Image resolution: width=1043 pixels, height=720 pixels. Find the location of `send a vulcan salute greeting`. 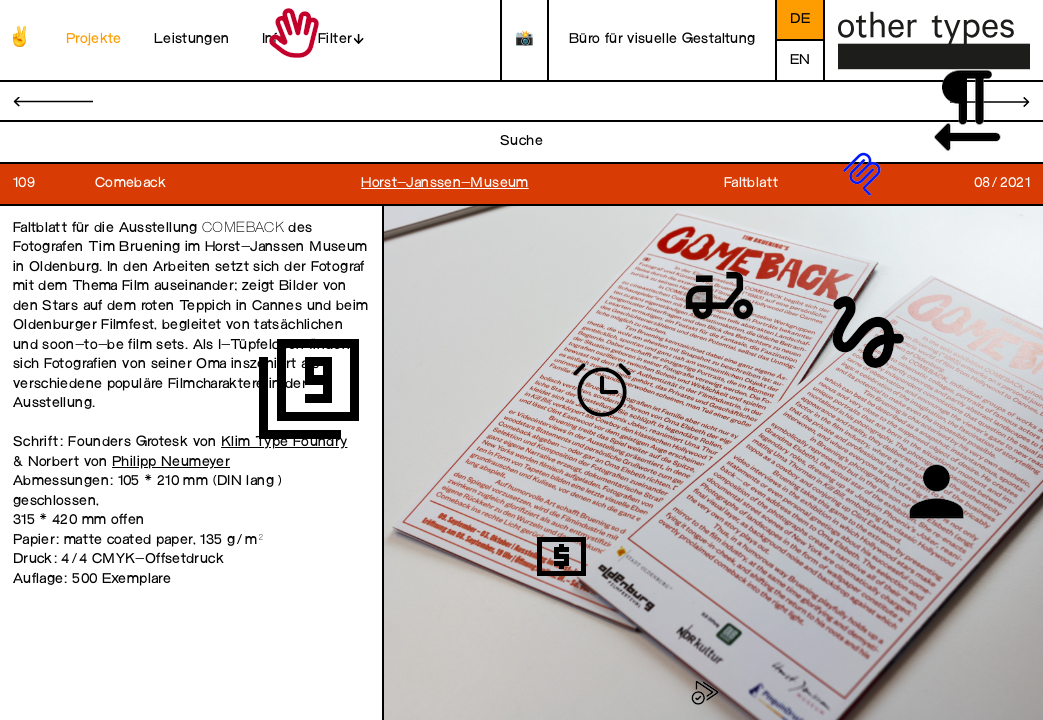

send a vulcan salute greeting is located at coordinates (294, 33).